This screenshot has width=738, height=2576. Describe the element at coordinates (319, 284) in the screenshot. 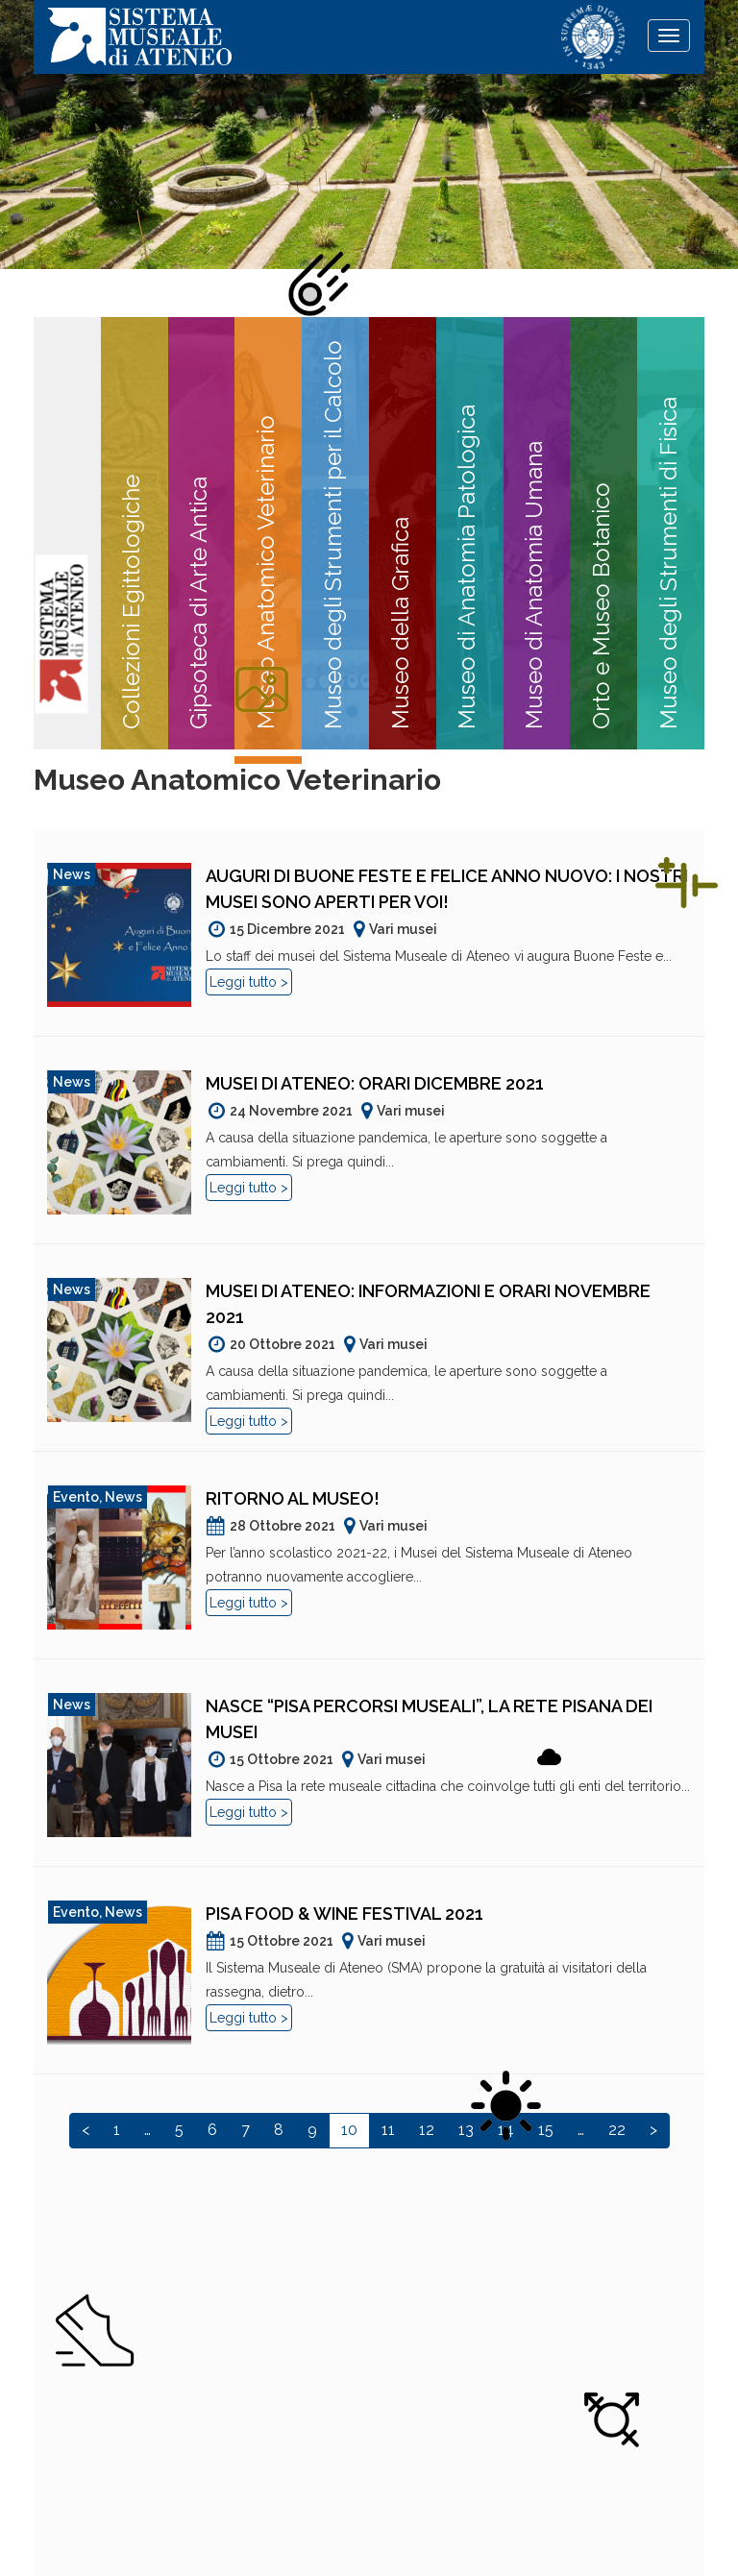

I see `indicates a meteor or space-related feature` at that location.